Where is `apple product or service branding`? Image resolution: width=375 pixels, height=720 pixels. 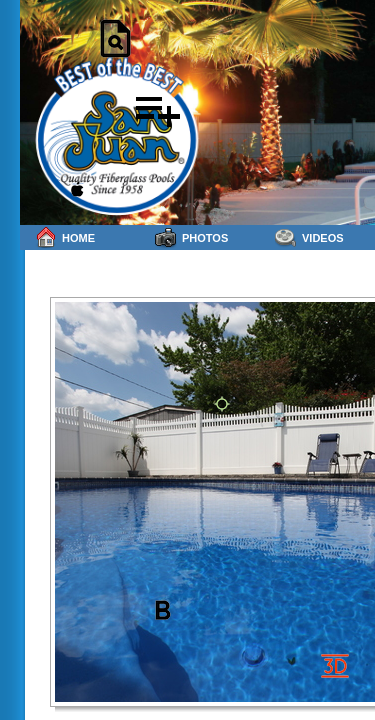
apple product or service branding is located at coordinates (77, 189).